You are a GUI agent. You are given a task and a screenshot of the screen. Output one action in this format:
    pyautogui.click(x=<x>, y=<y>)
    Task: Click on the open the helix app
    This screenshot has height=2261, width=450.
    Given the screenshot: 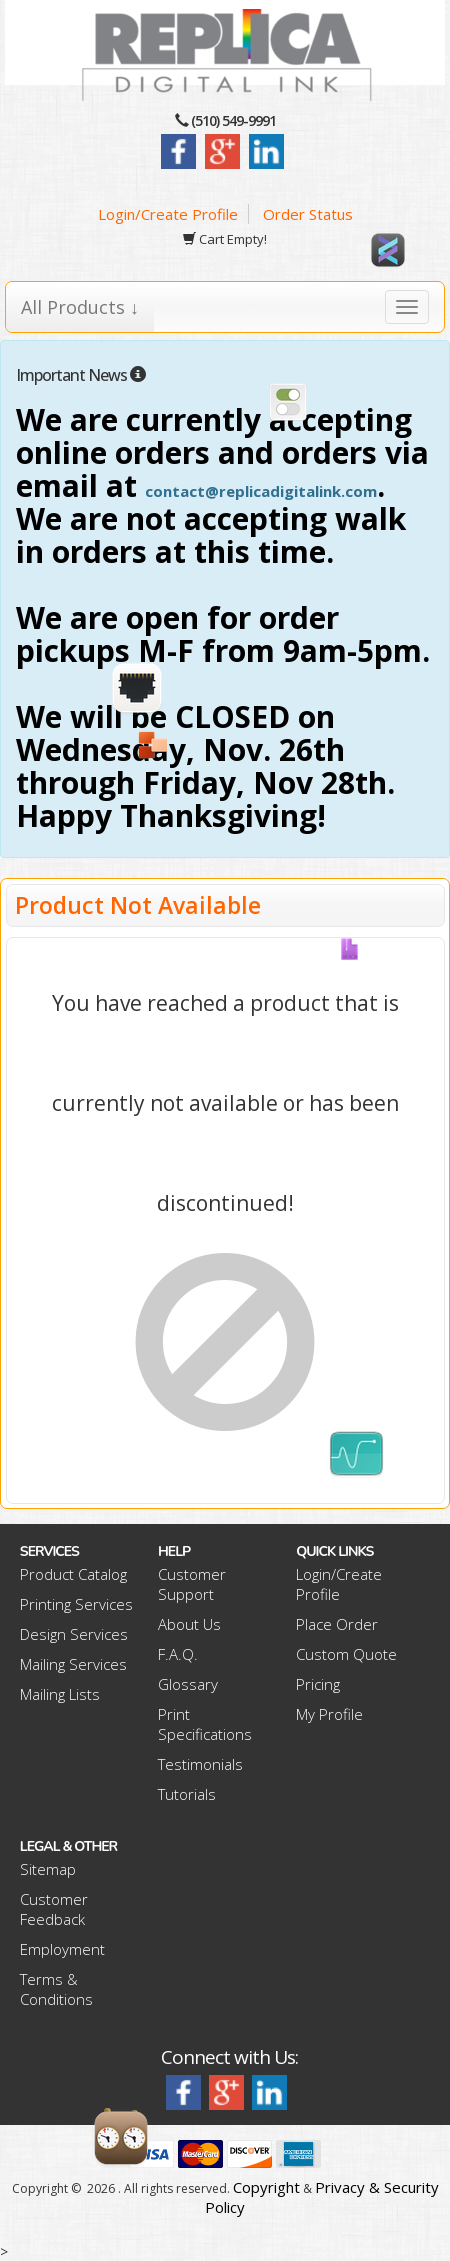 What is the action you would take?
    pyautogui.click(x=388, y=250)
    